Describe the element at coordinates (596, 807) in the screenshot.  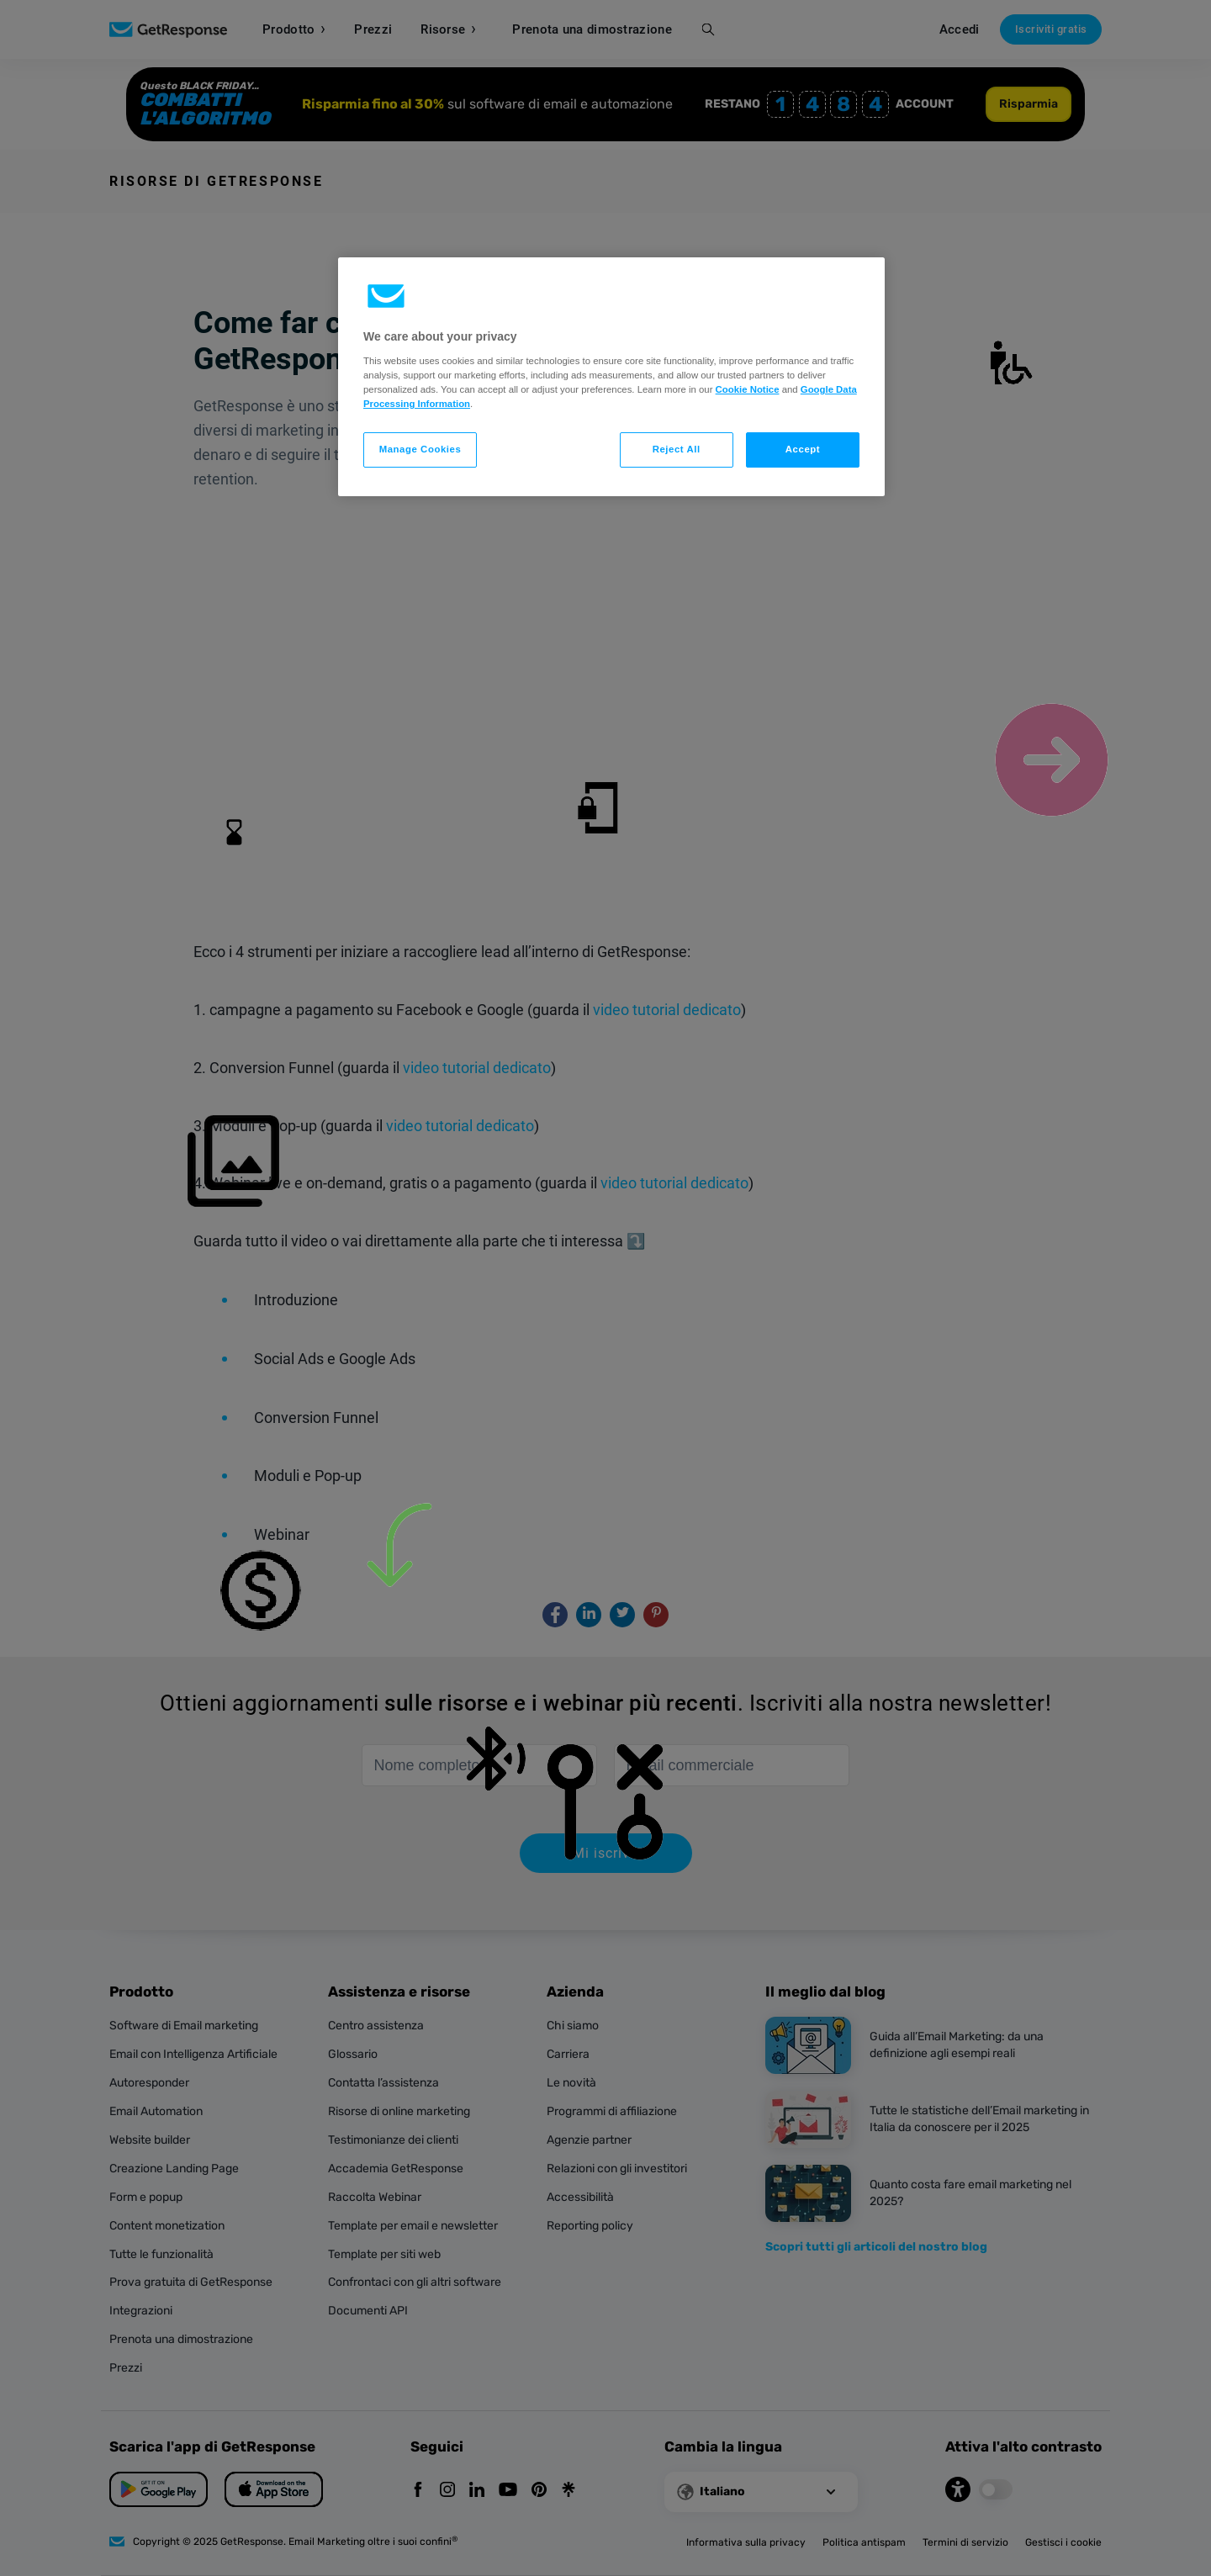
I see `device is locked or secured` at that location.